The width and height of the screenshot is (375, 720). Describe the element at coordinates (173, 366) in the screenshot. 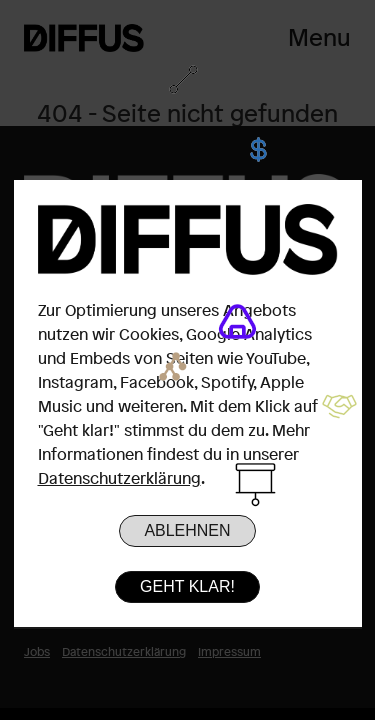

I see `view hierarchical data structure` at that location.